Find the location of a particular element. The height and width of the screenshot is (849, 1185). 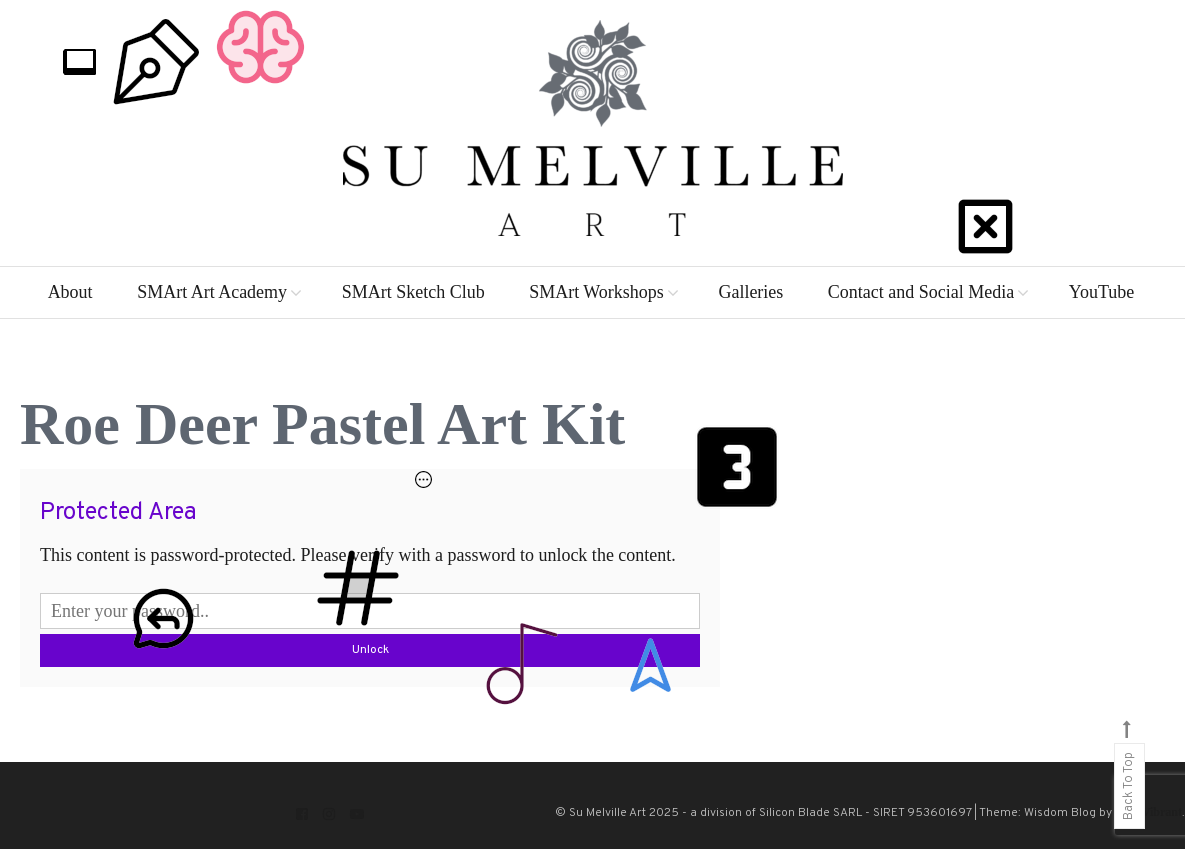

access music or audio player is located at coordinates (522, 662).